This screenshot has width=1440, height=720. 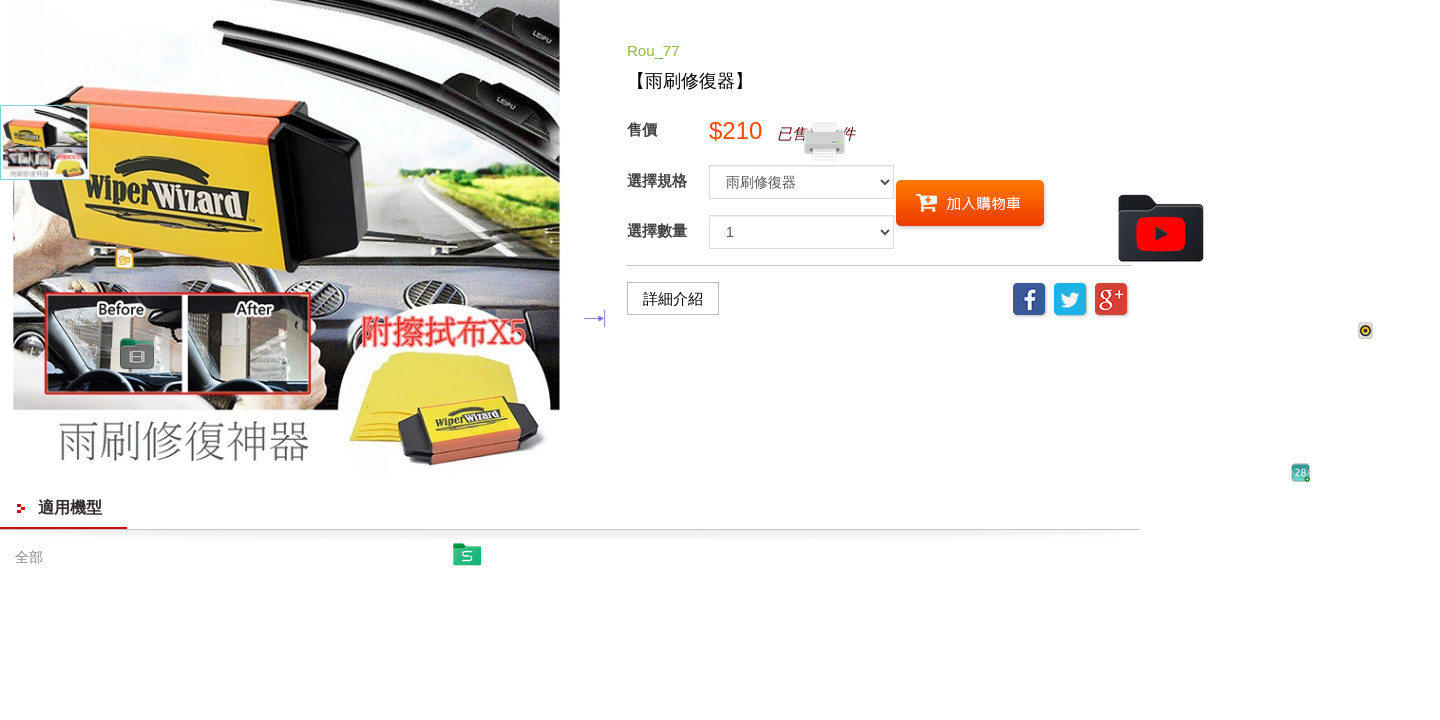 What do you see at coordinates (137, 353) in the screenshot?
I see `open your videos folder` at bounding box center [137, 353].